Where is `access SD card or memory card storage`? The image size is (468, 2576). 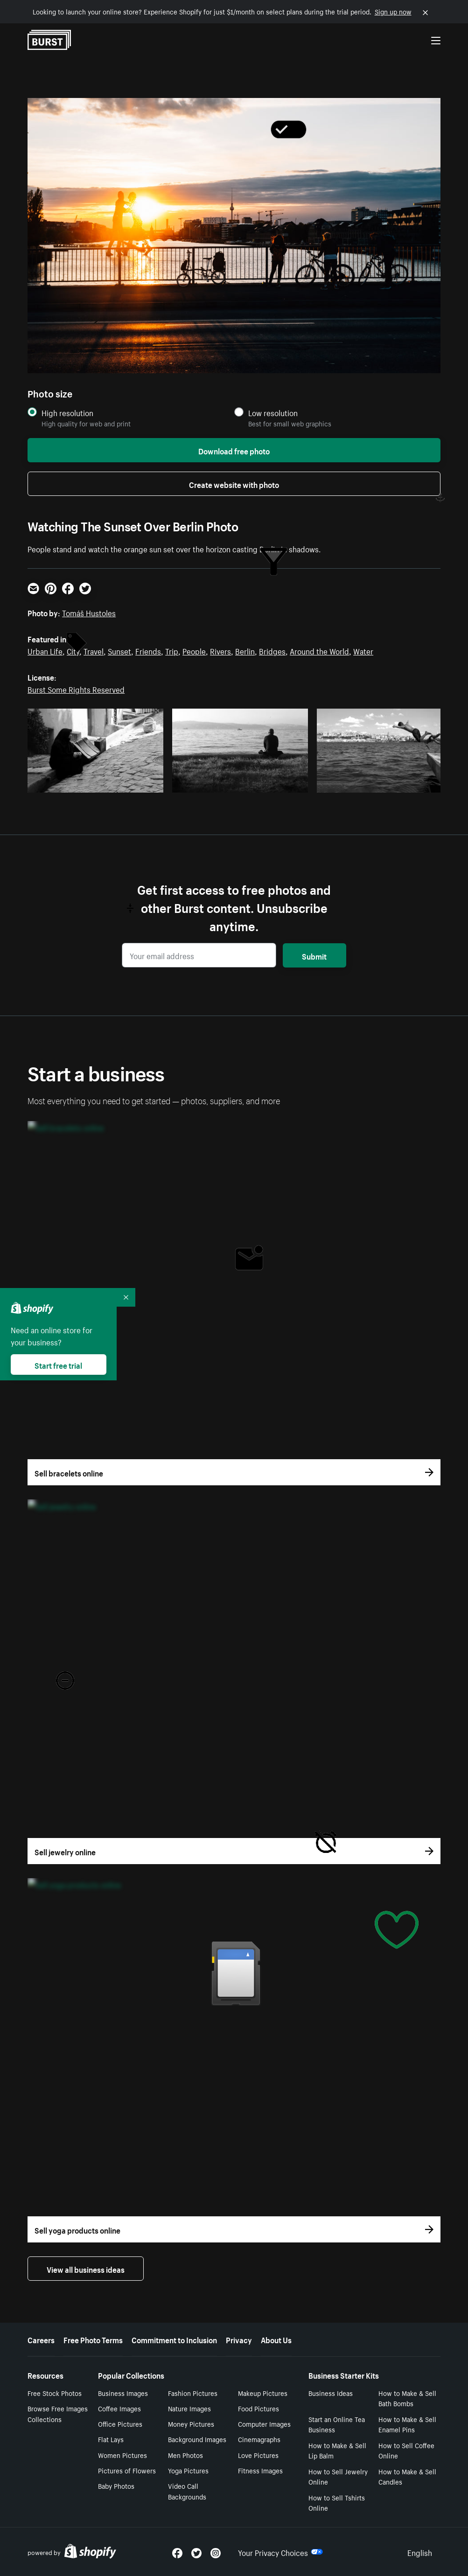 access SD card or memory card storage is located at coordinates (236, 1973).